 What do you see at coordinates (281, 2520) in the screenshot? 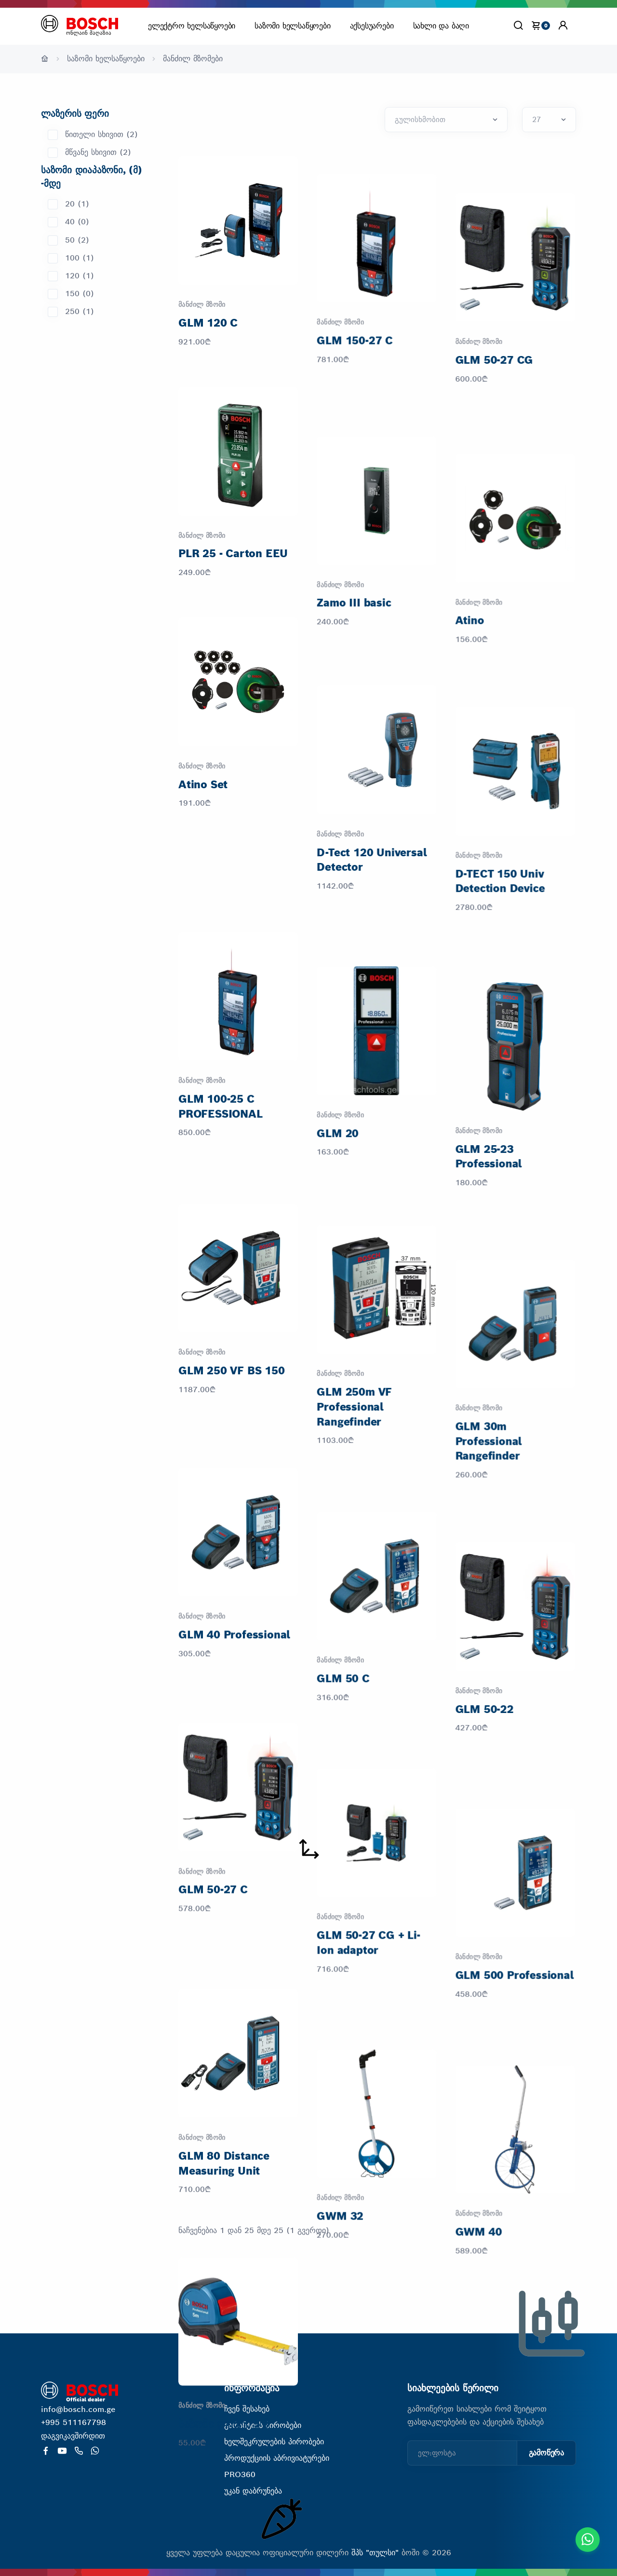
I see `browse vegetable or produce category` at bounding box center [281, 2520].